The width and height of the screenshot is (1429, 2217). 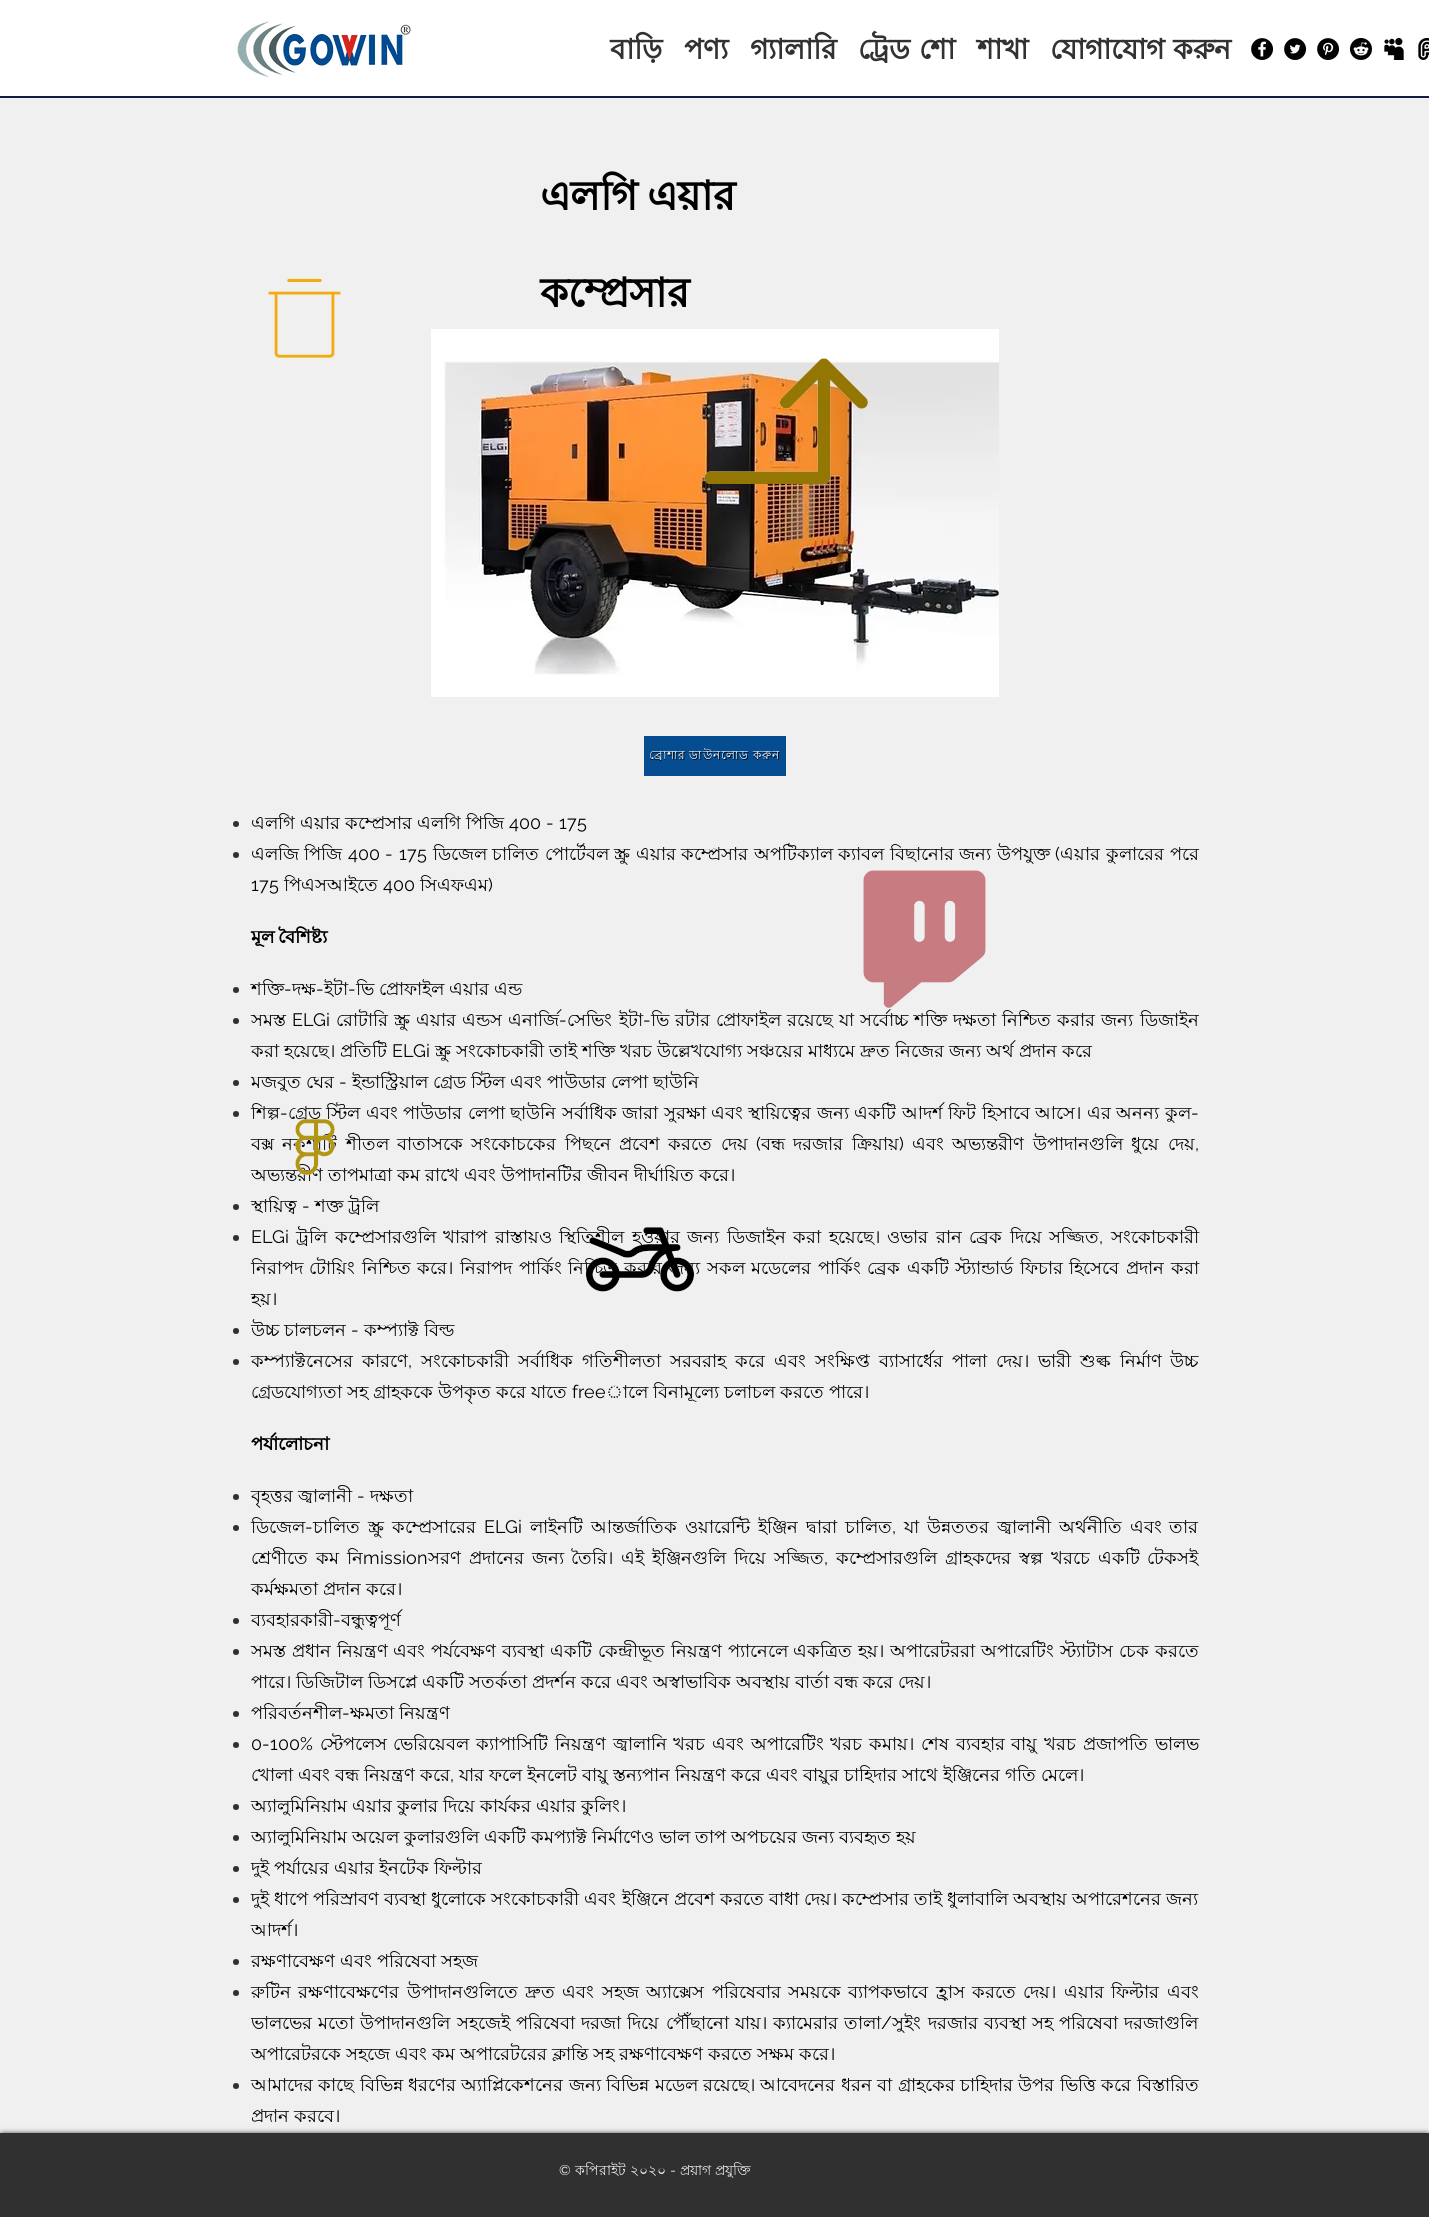 What do you see at coordinates (640, 1261) in the screenshot?
I see `select motorcycle as vehicle type` at bounding box center [640, 1261].